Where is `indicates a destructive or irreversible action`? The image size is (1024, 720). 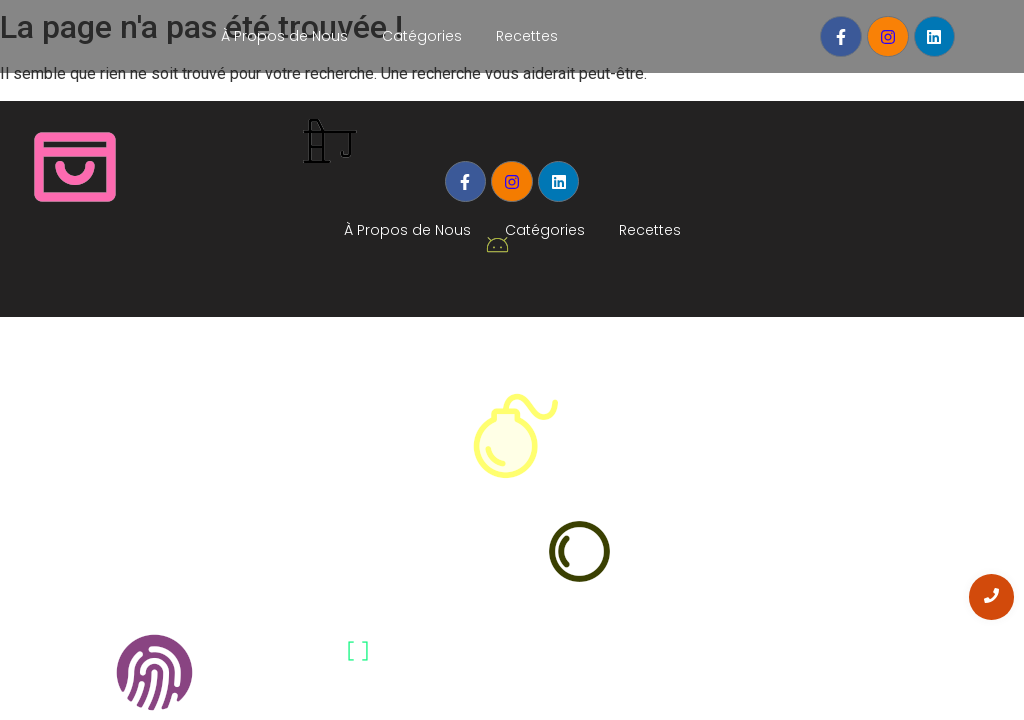 indicates a destructive or irreversible action is located at coordinates (511, 434).